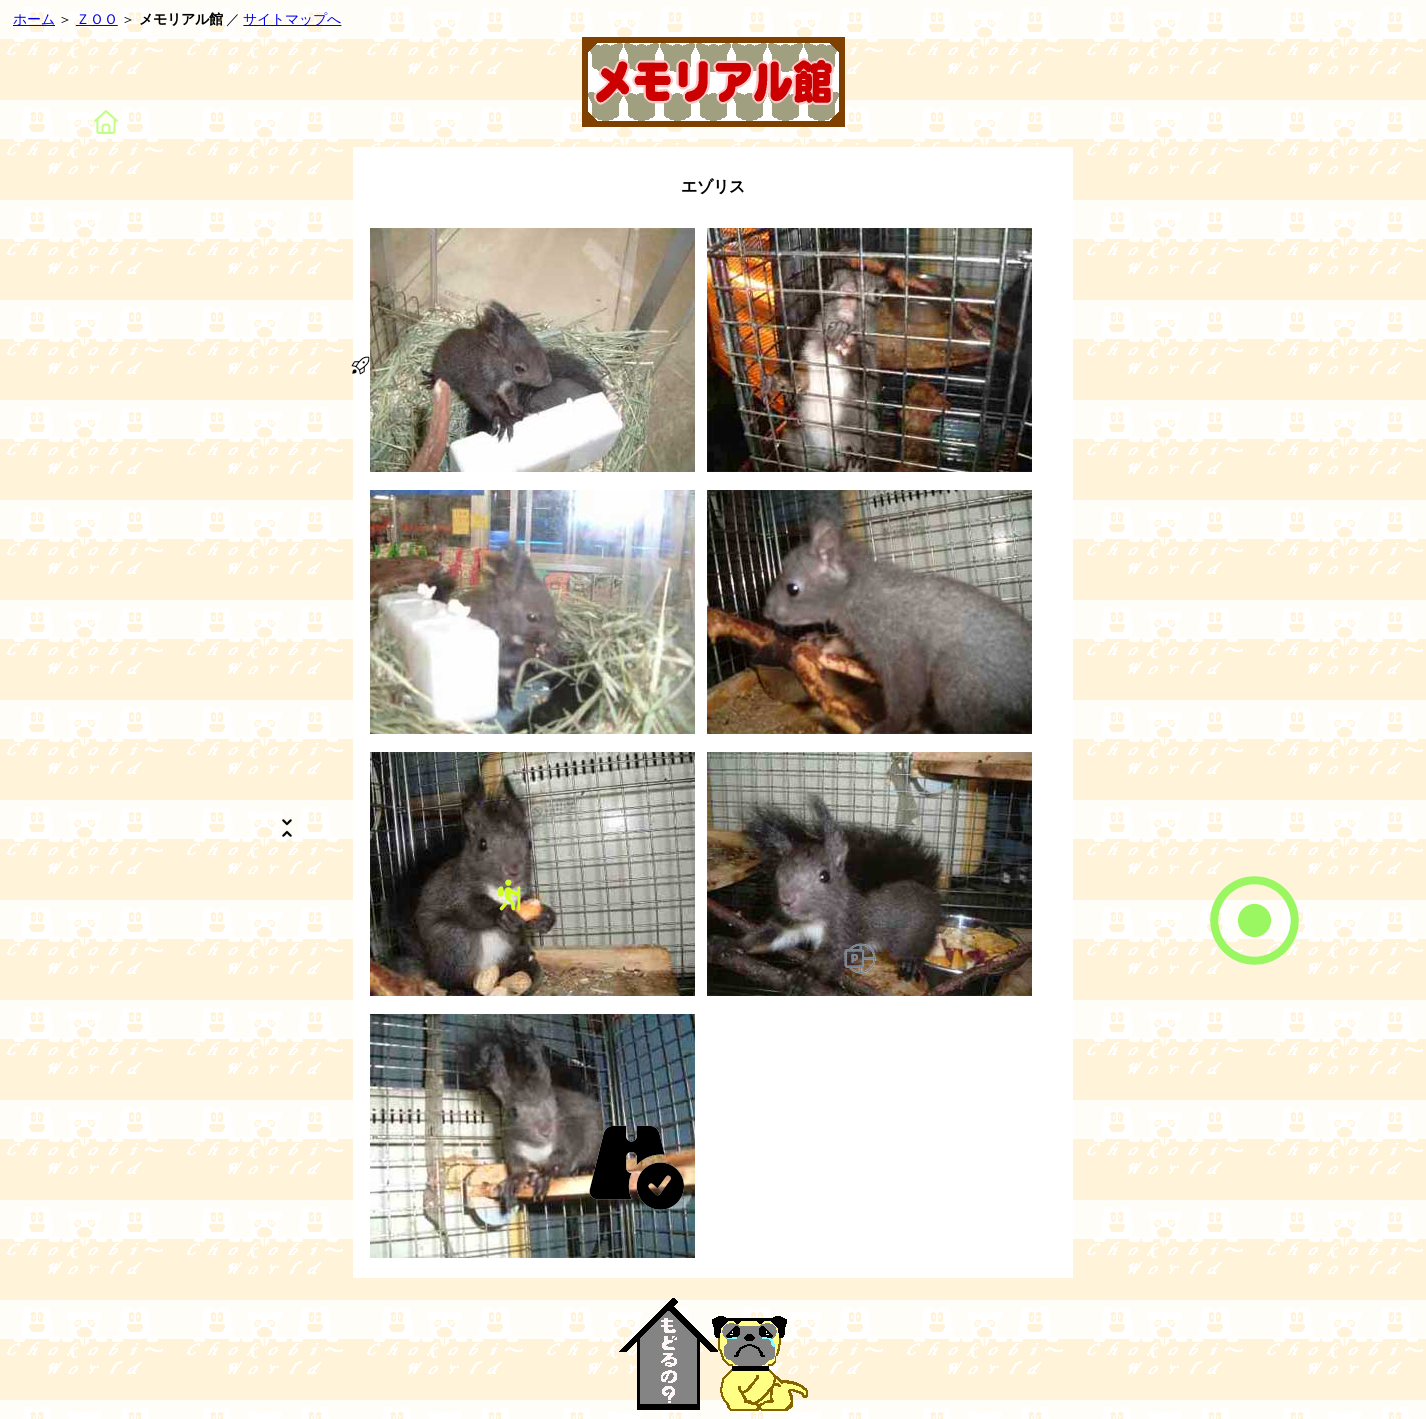 This screenshot has height=1419, width=1426. Describe the element at coordinates (510, 895) in the screenshot. I see `access hiking trails or outdoor activities` at that location.